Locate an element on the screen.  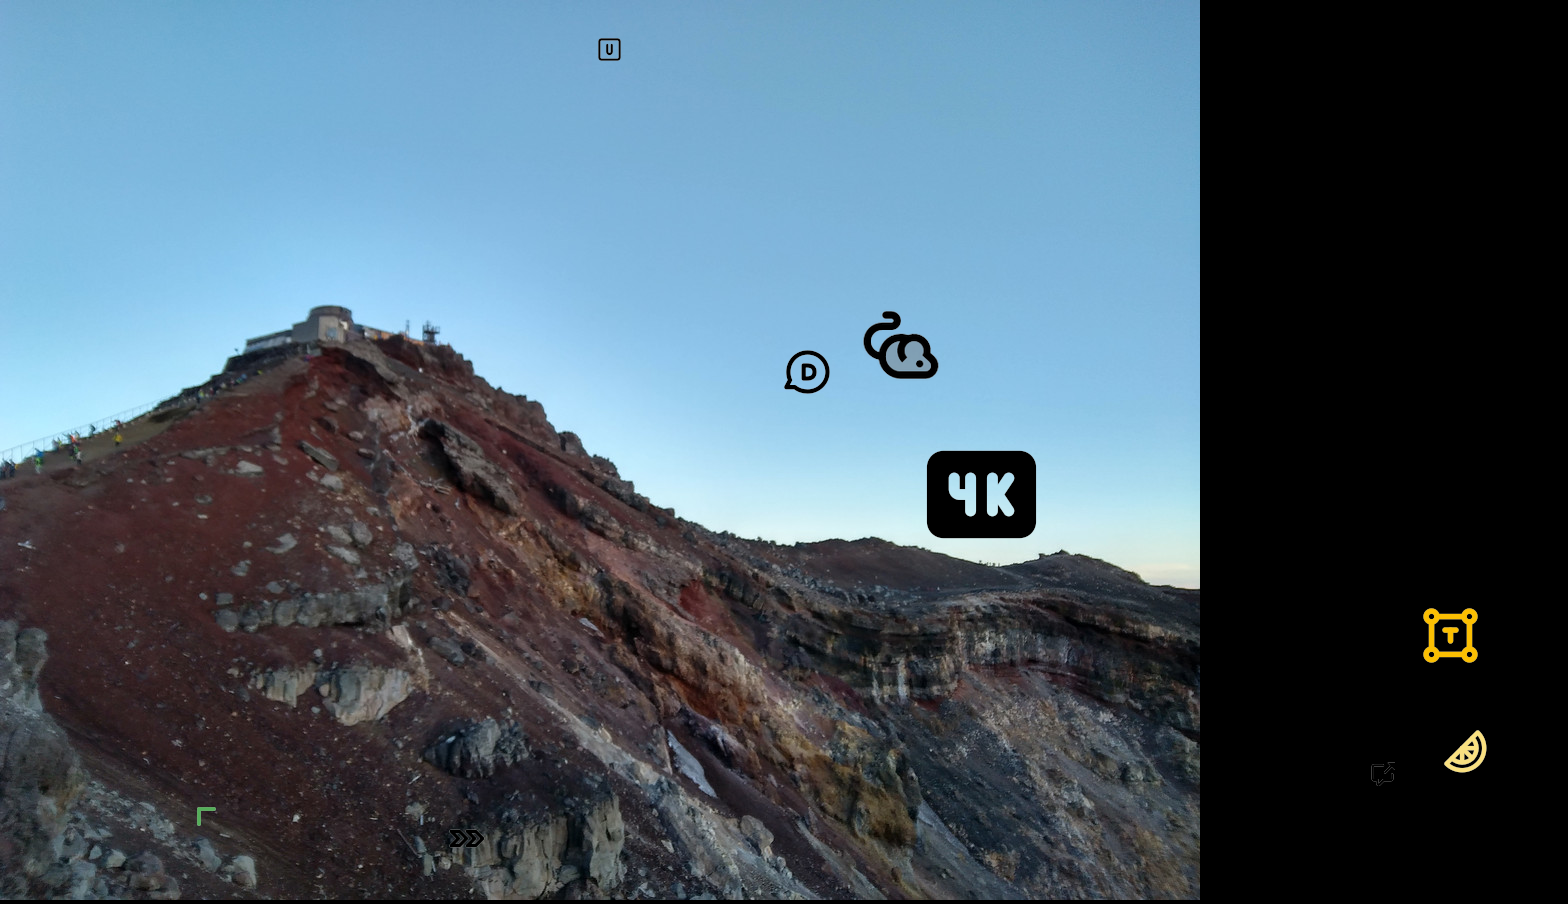
navigate to the top-left or previous section is located at coordinates (206, 816).